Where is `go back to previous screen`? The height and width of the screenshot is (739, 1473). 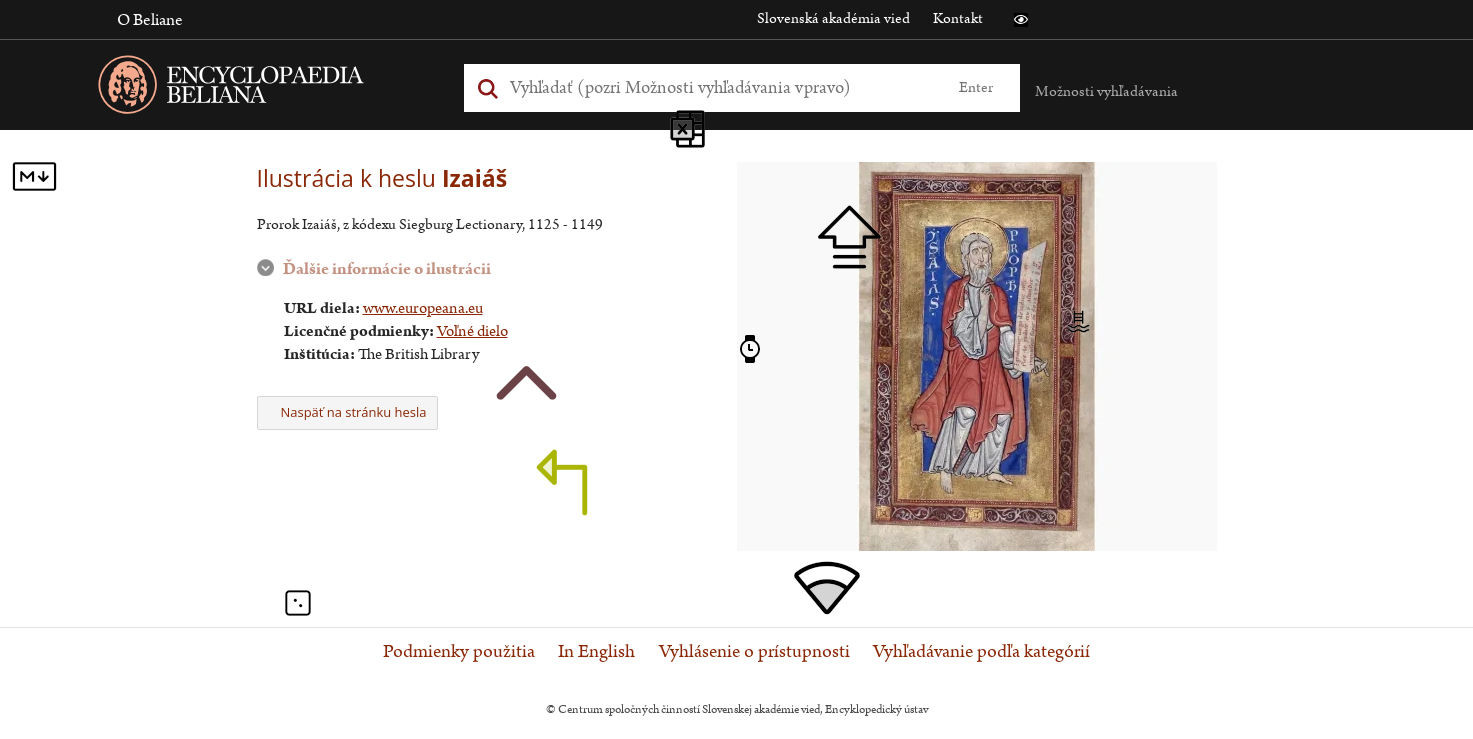
go back to previous screen is located at coordinates (564, 482).